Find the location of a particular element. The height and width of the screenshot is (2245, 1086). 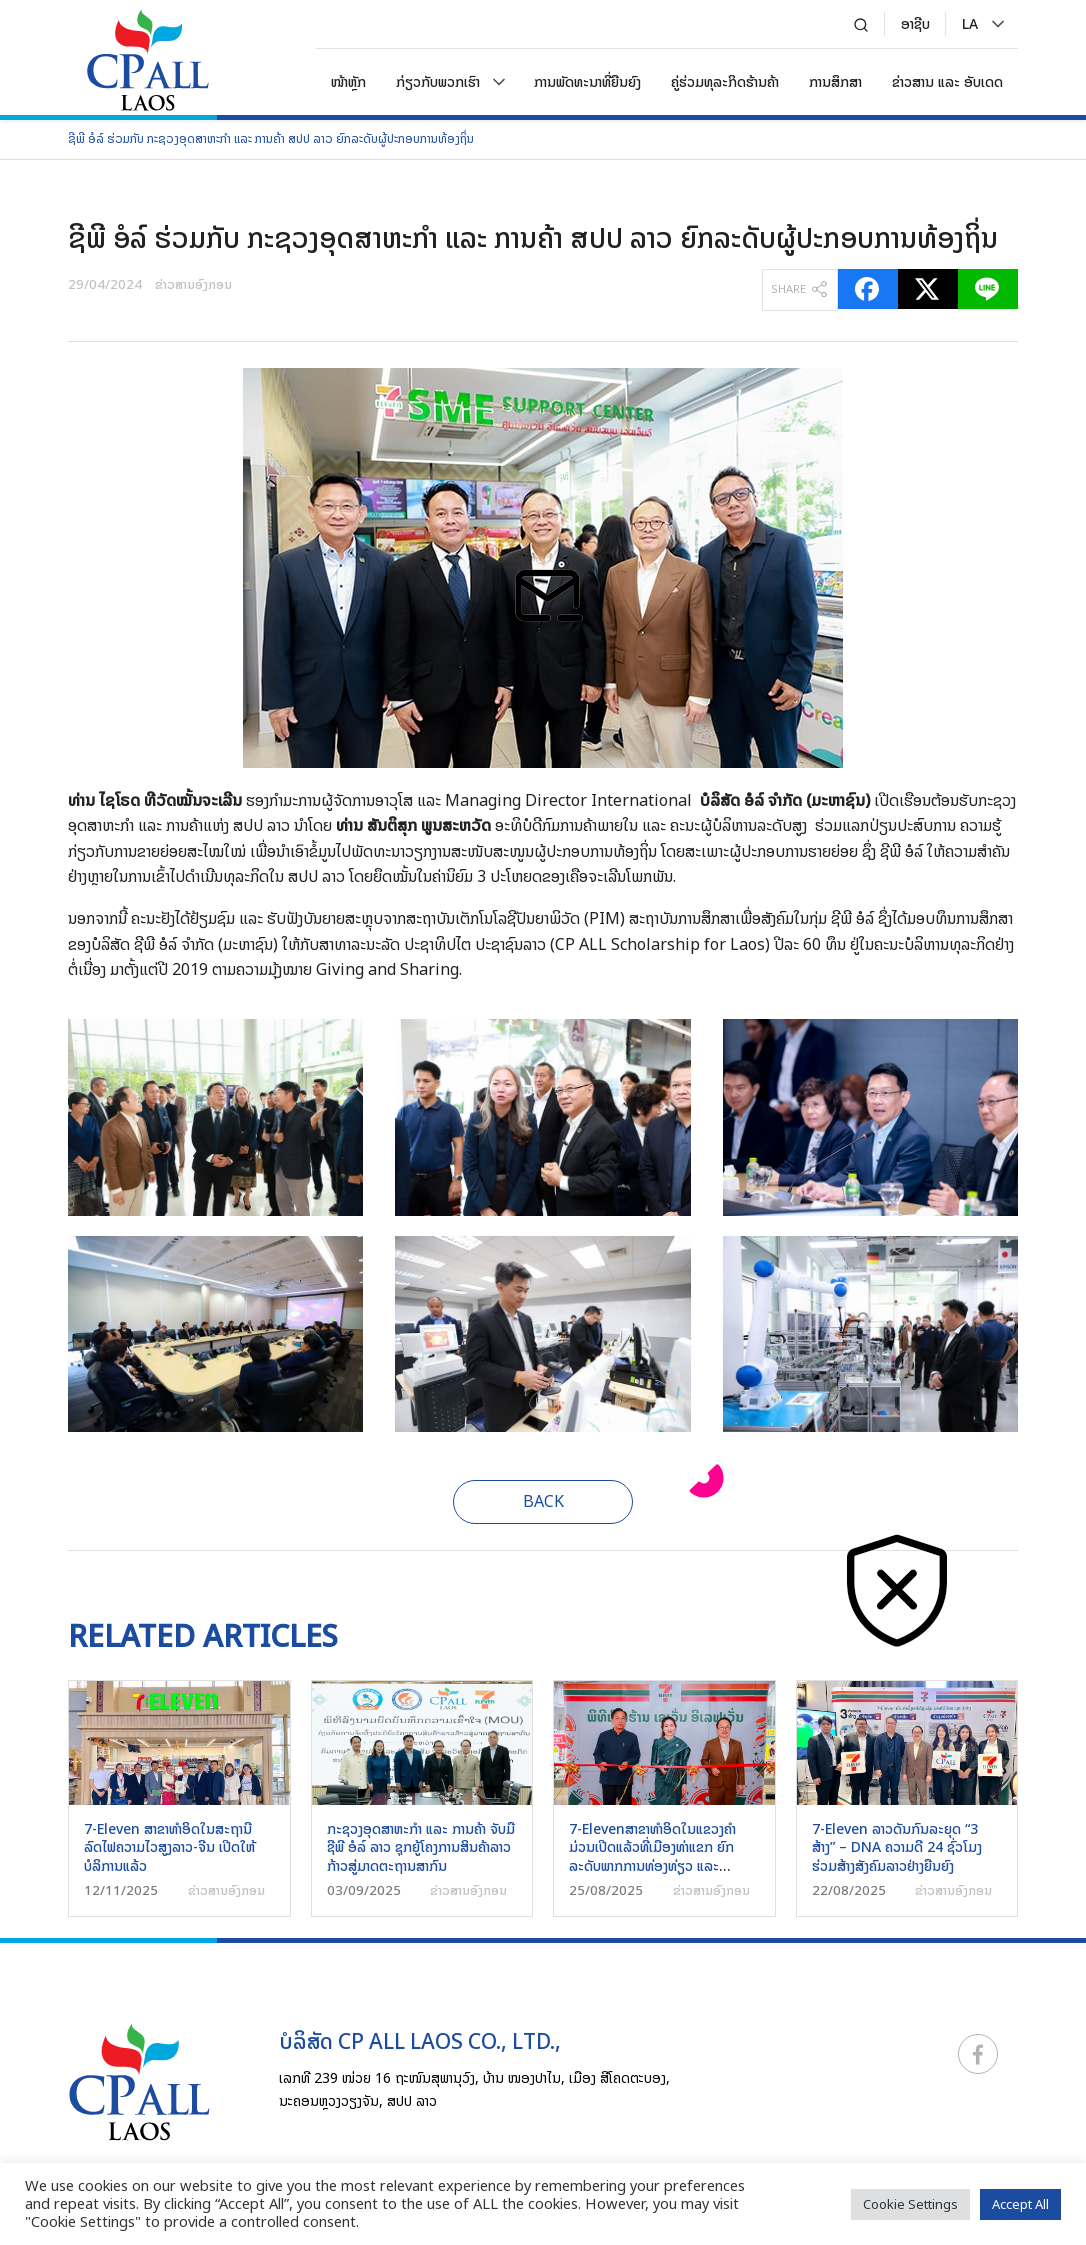

food or fruit category icon is located at coordinates (707, 1481).